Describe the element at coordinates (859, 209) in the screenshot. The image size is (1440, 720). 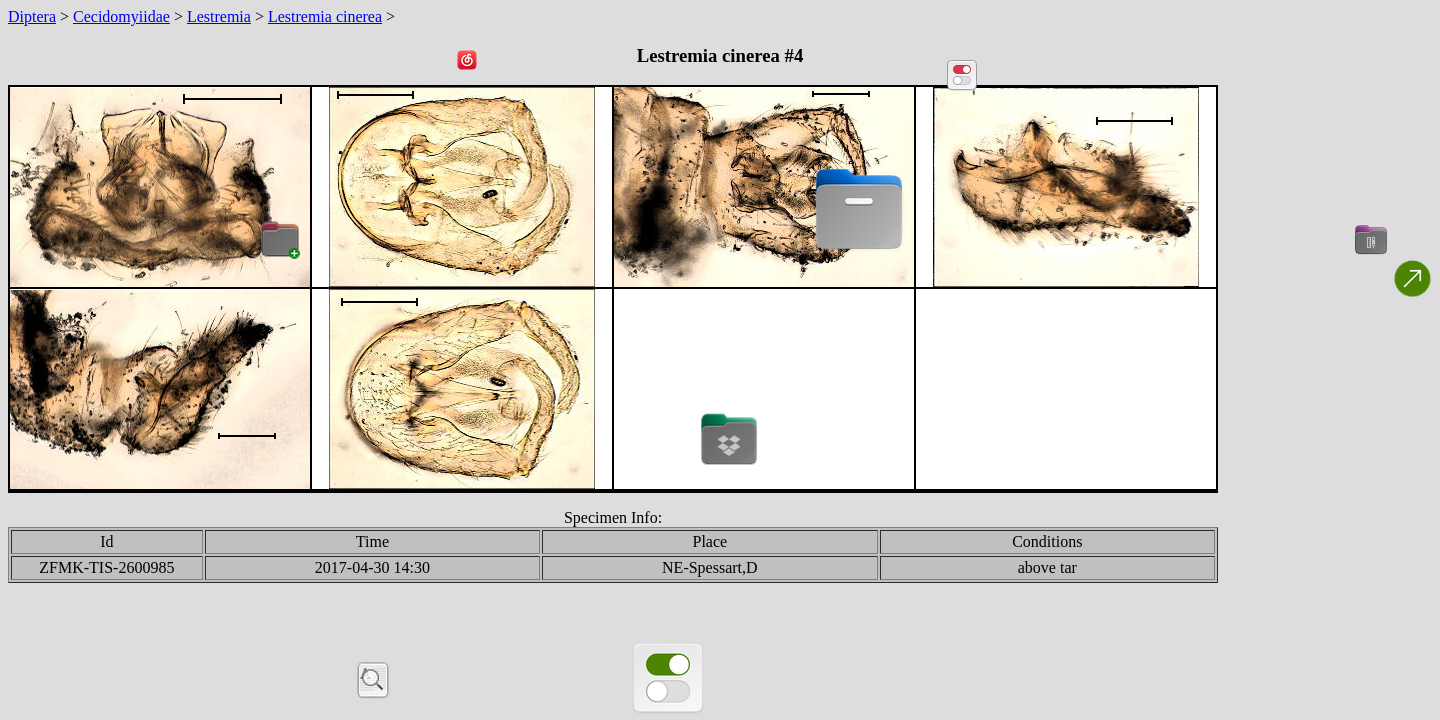
I see `open the nautilus file manager` at that location.